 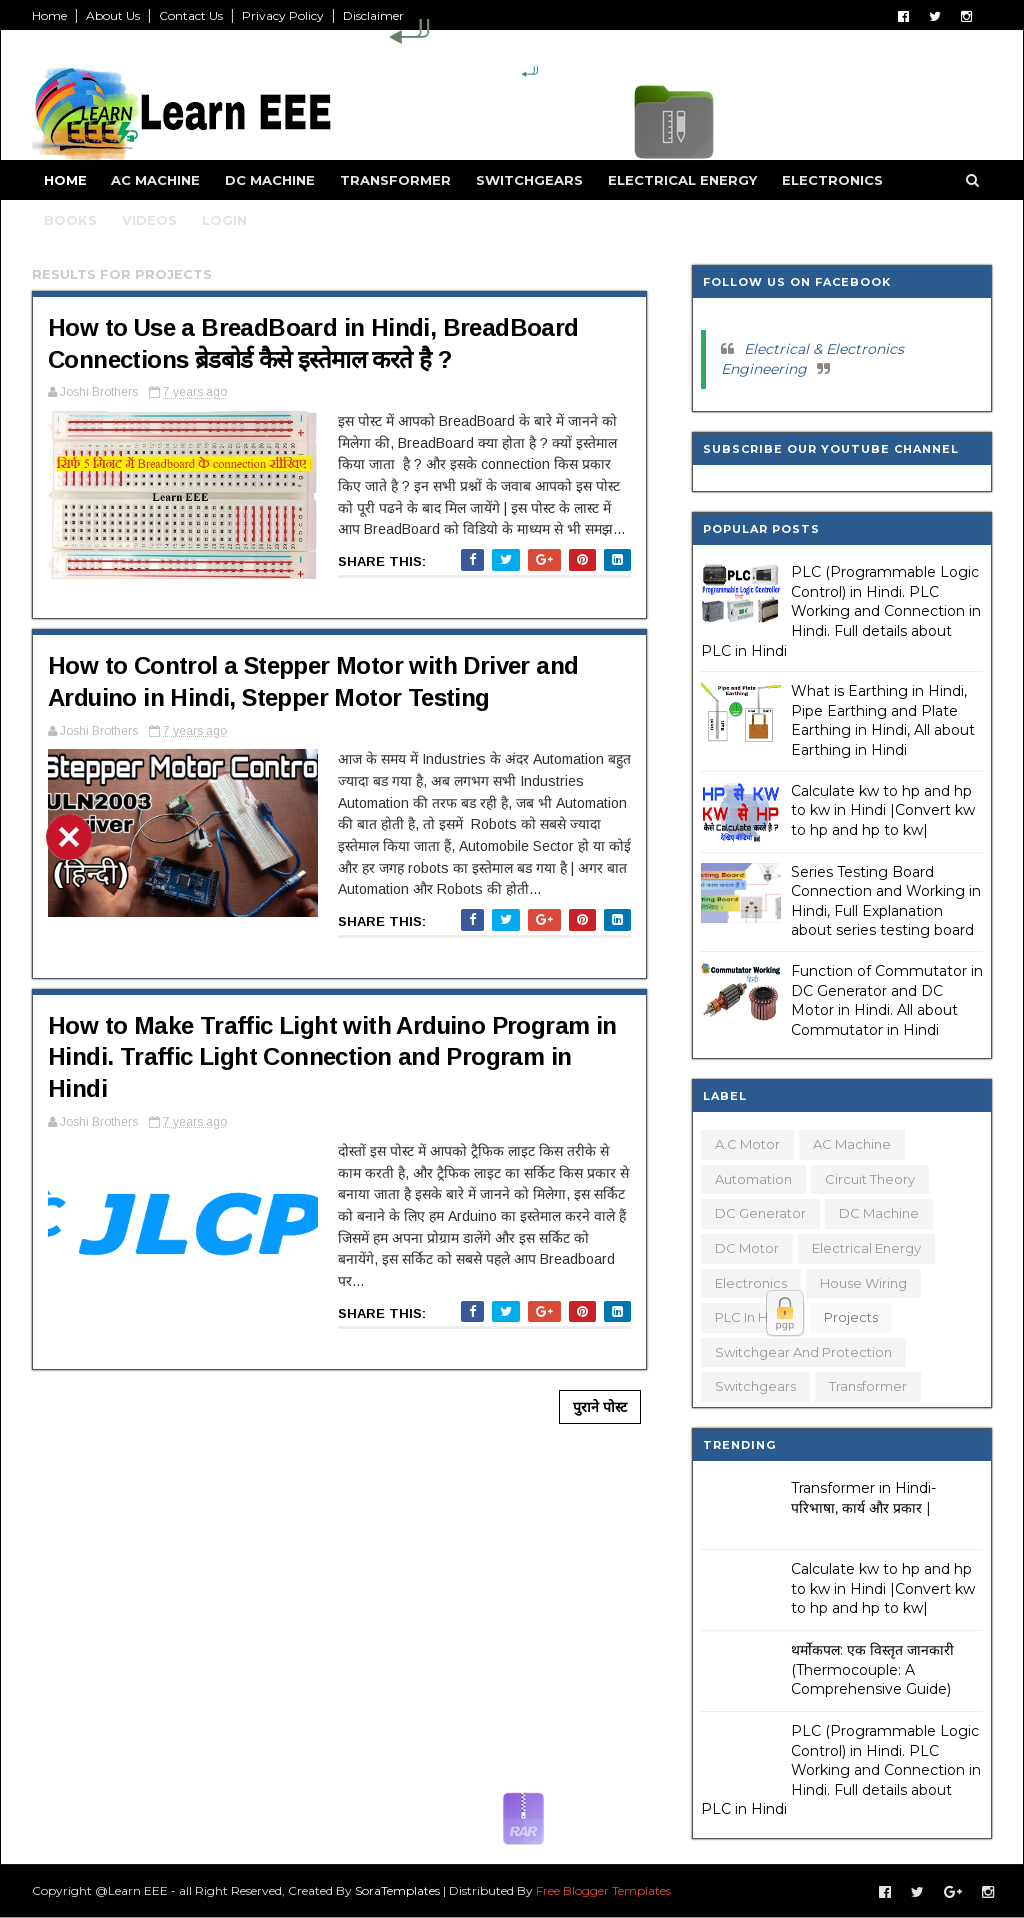 What do you see at coordinates (674, 122) in the screenshot?
I see `access your templates folder` at bounding box center [674, 122].